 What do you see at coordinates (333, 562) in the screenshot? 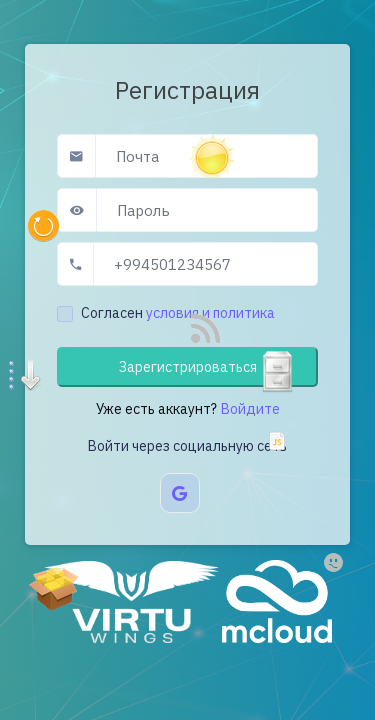
I see `indicates confusion or uncertainty about an action` at bounding box center [333, 562].